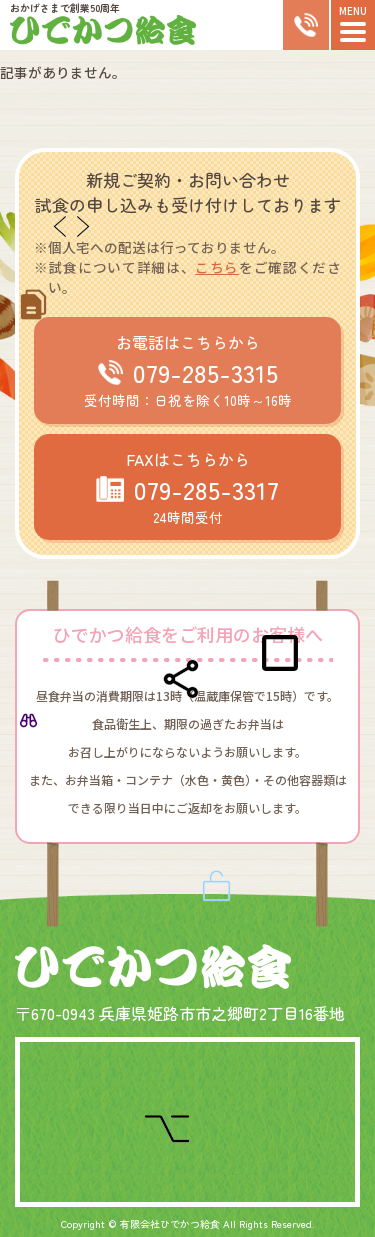 The height and width of the screenshot is (1237, 375). Describe the element at coordinates (28, 720) in the screenshot. I see `search or explore content` at that location.